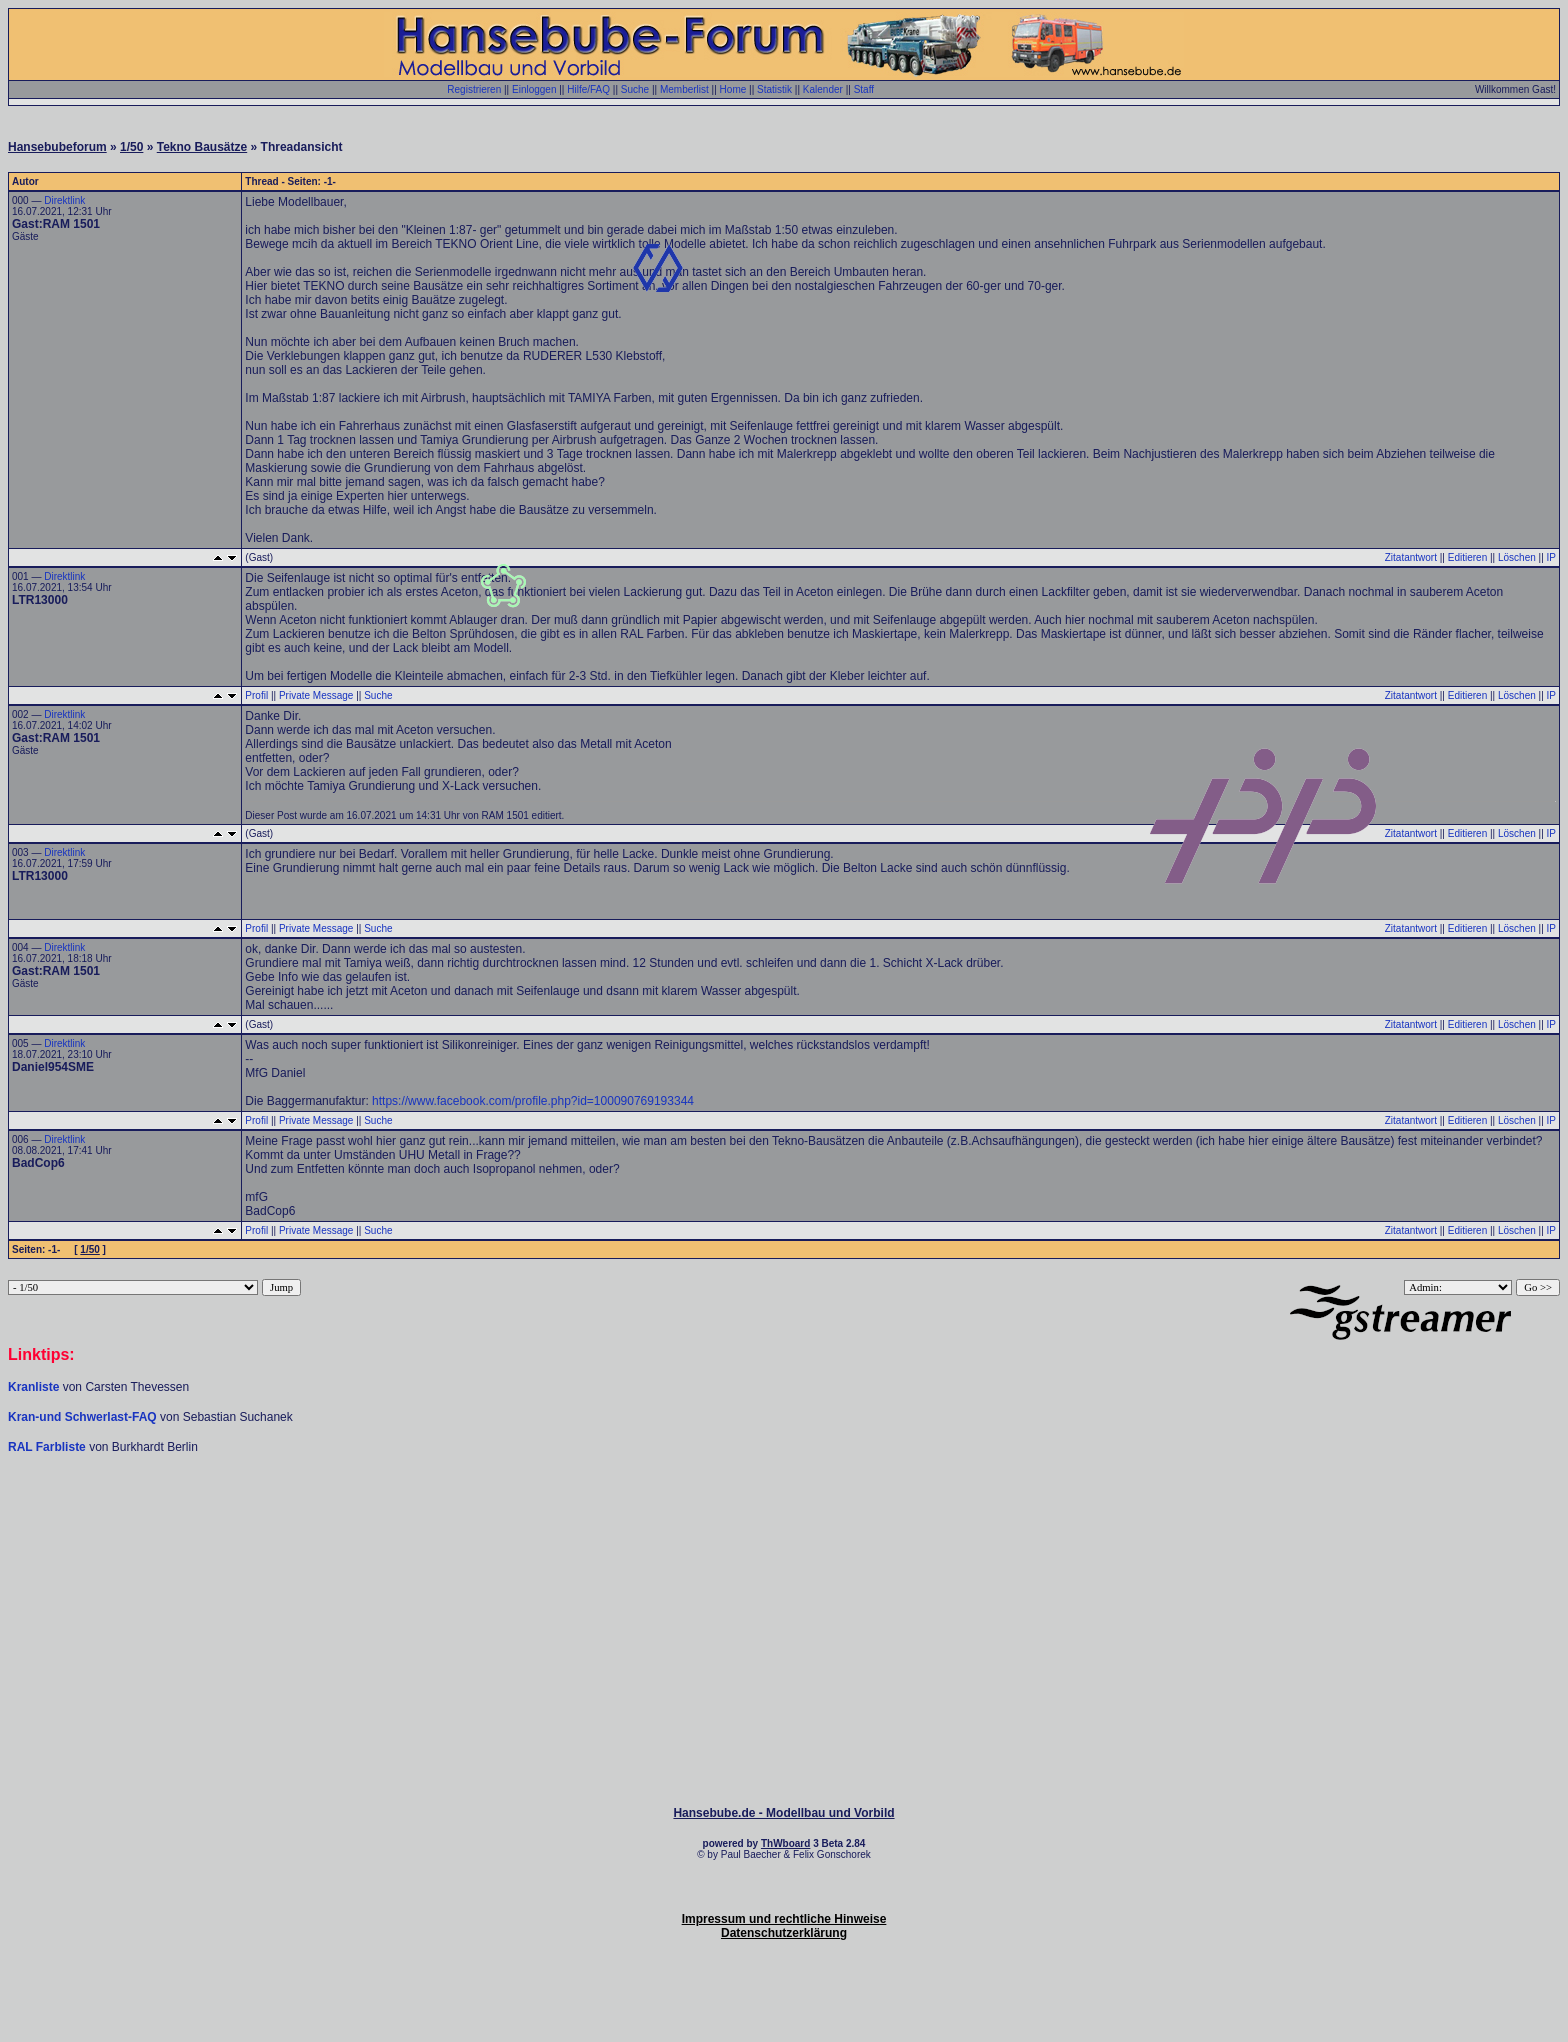 The height and width of the screenshot is (2042, 1568). What do you see at coordinates (503, 585) in the screenshot?
I see `fastlane app automation tool logo` at bounding box center [503, 585].